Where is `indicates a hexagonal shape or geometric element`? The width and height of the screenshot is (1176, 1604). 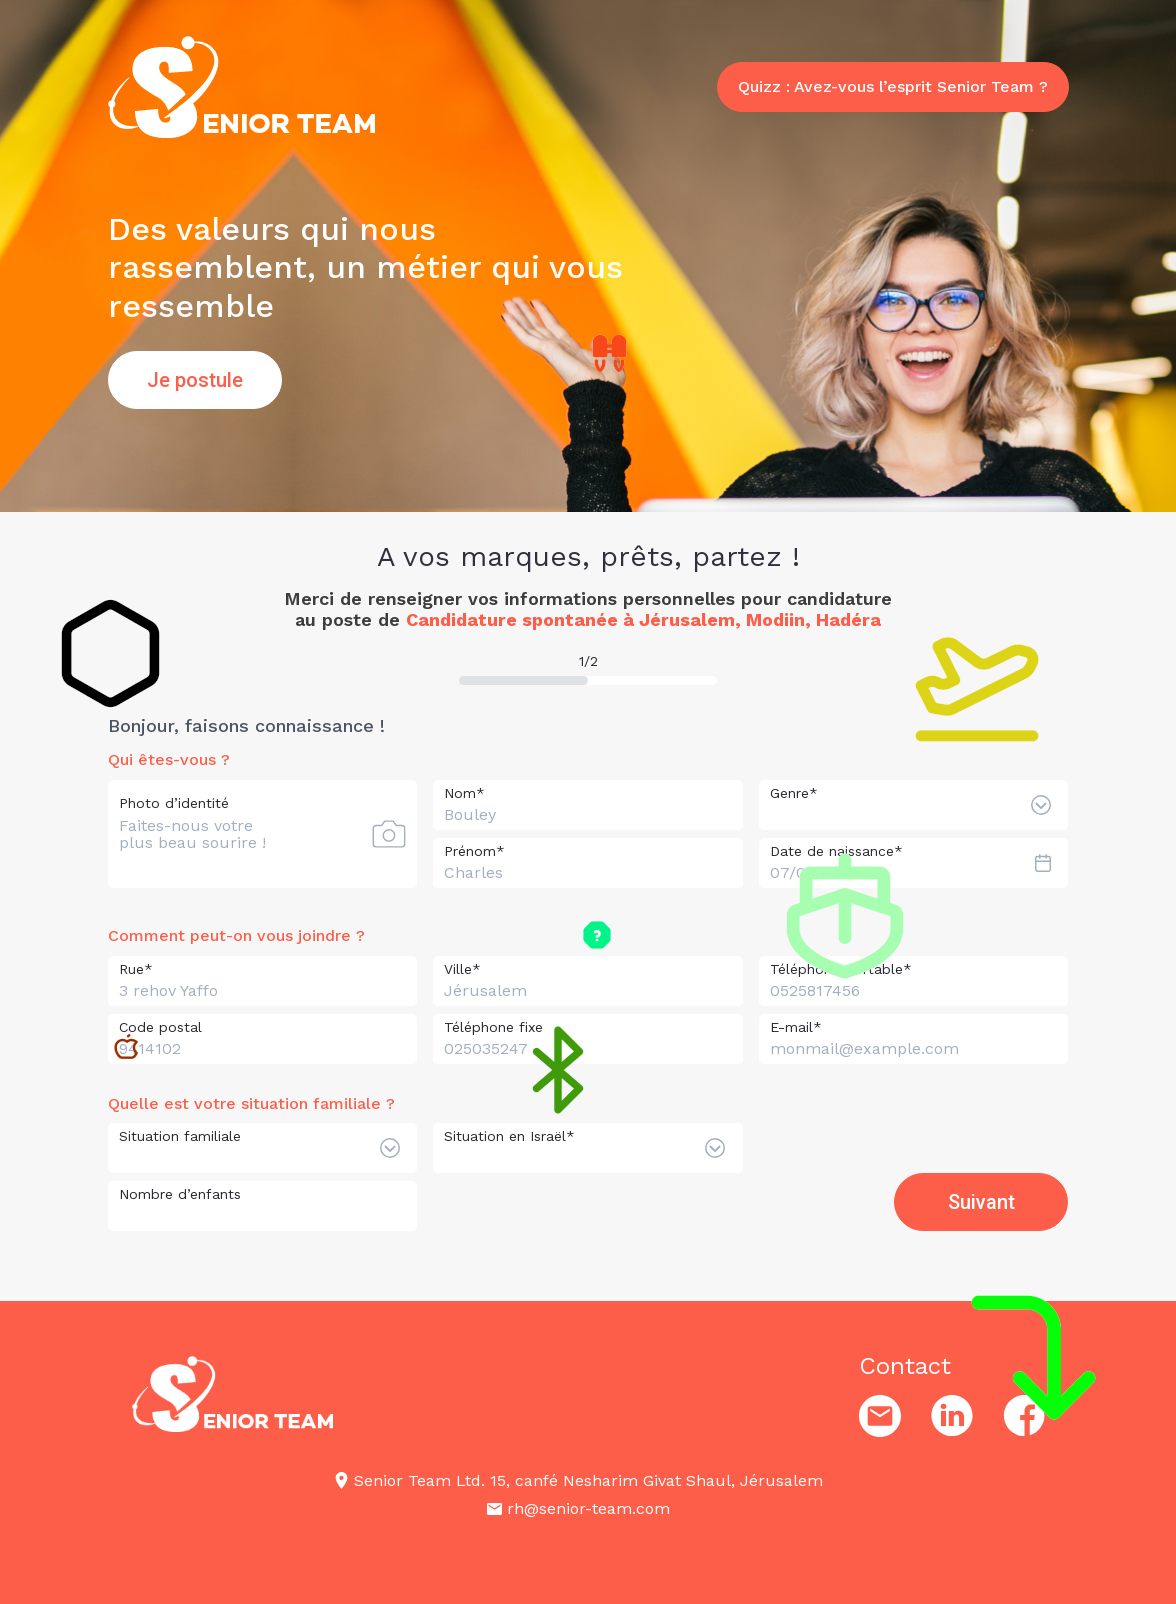 indicates a hexagonal shape or geometric element is located at coordinates (110, 653).